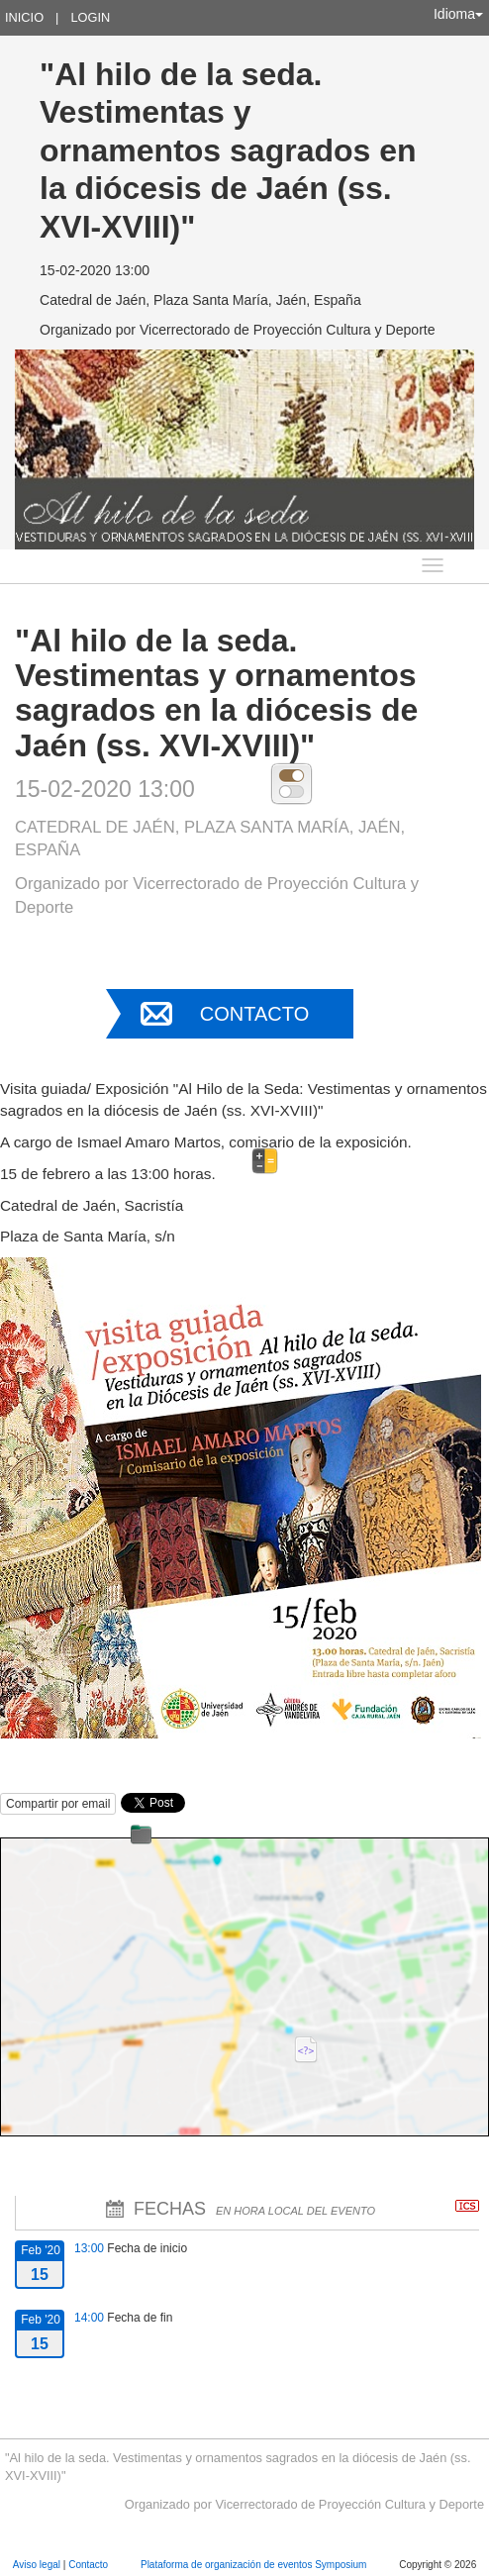  Describe the element at coordinates (291, 783) in the screenshot. I see `open desktop preferences or settings` at that location.